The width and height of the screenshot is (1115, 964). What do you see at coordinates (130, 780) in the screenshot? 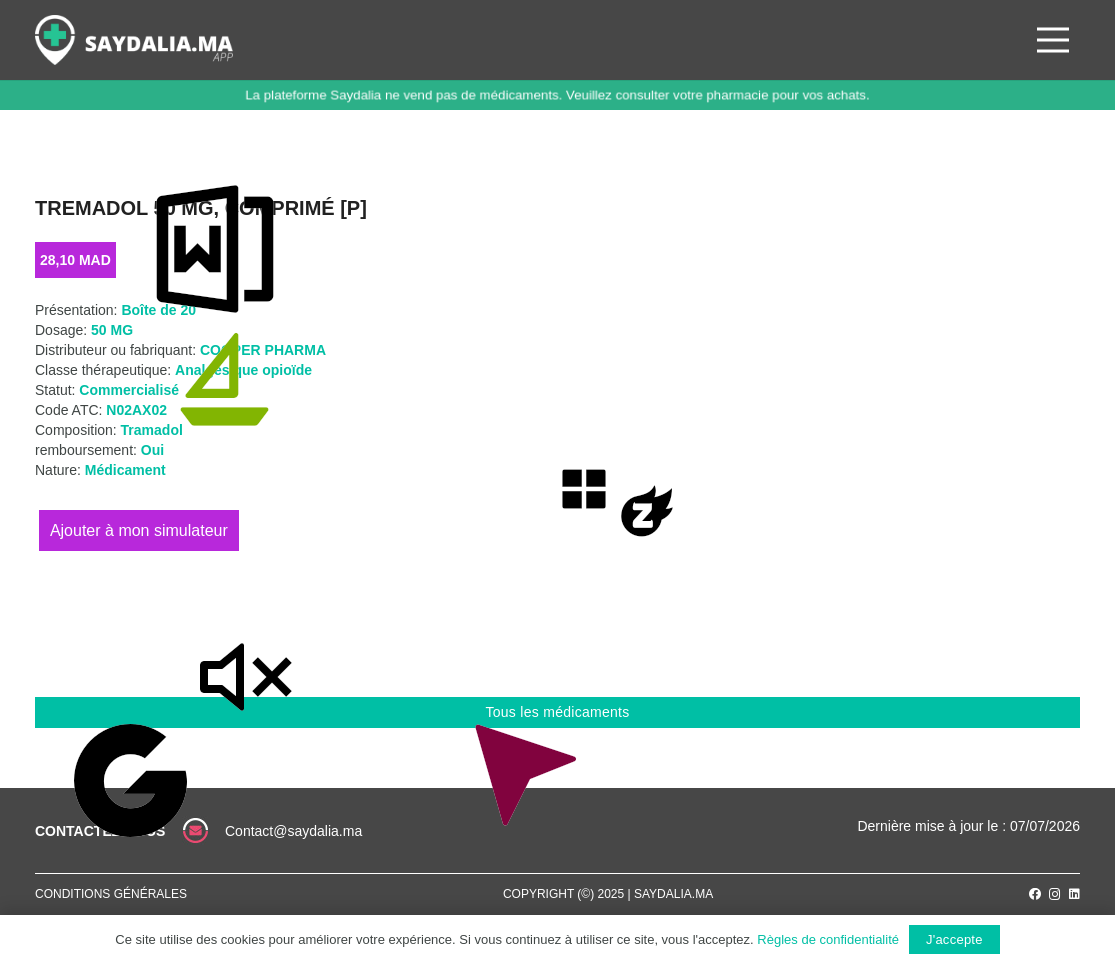
I see `visit justgiving fundraising platform` at bounding box center [130, 780].